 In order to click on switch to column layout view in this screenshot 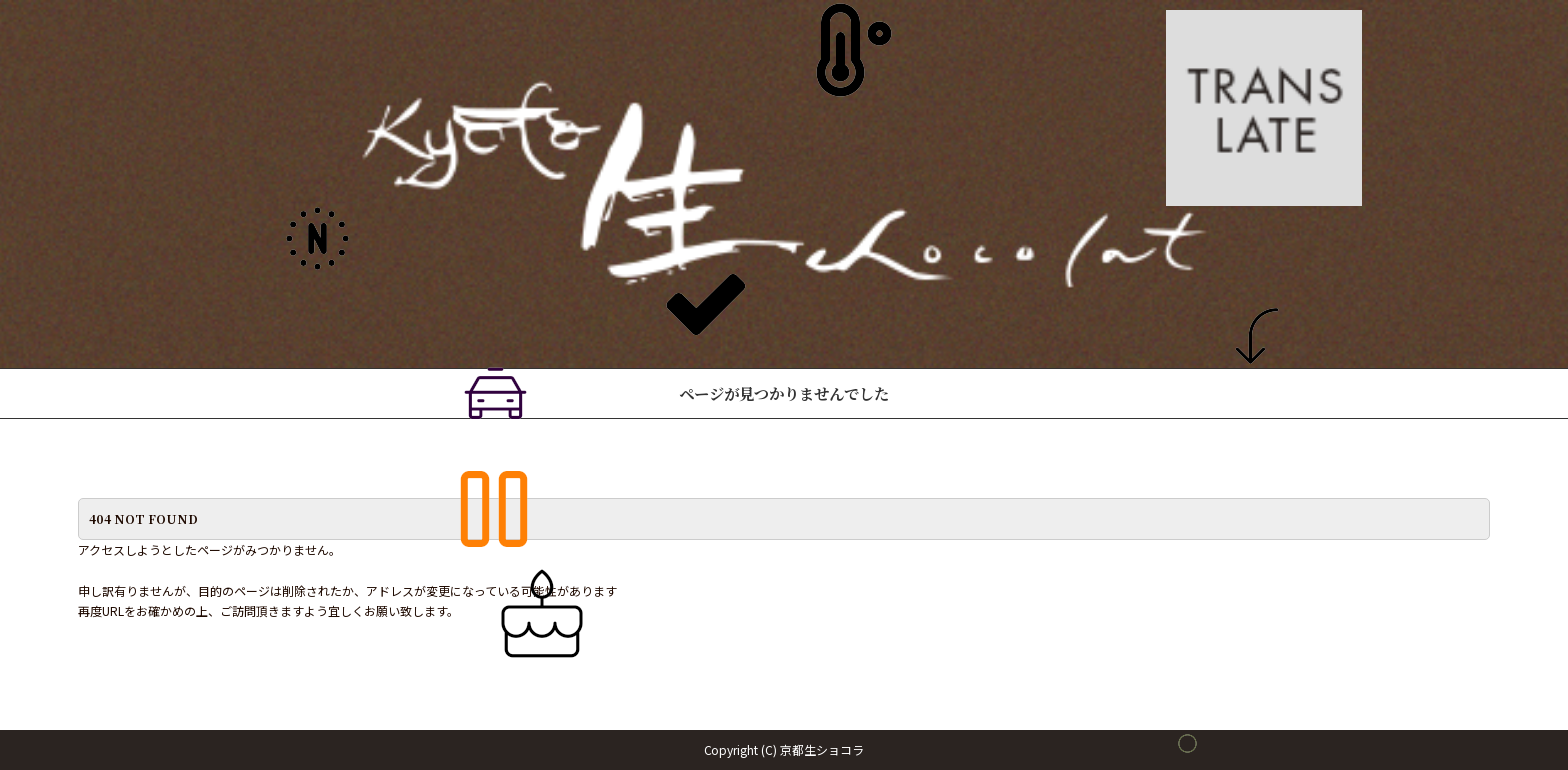, I will do `click(494, 509)`.